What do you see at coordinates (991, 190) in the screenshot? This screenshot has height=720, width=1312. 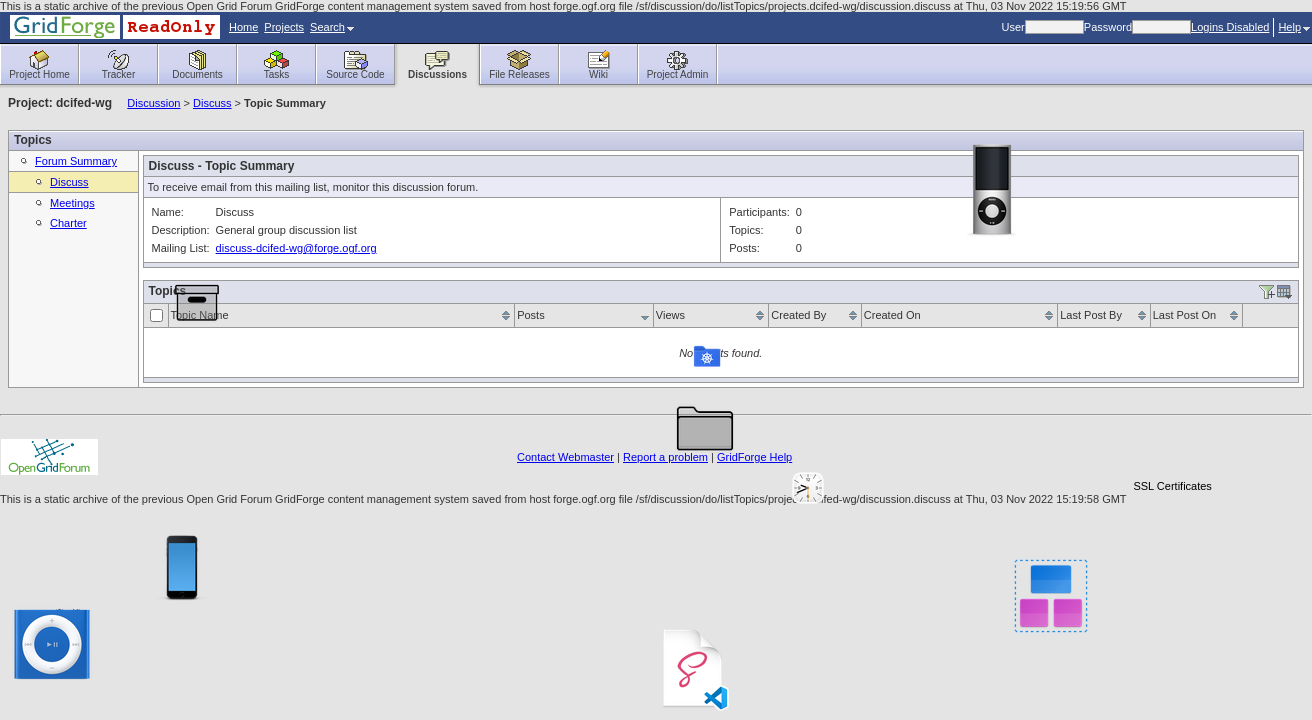 I see `iPod nano device connected` at bounding box center [991, 190].